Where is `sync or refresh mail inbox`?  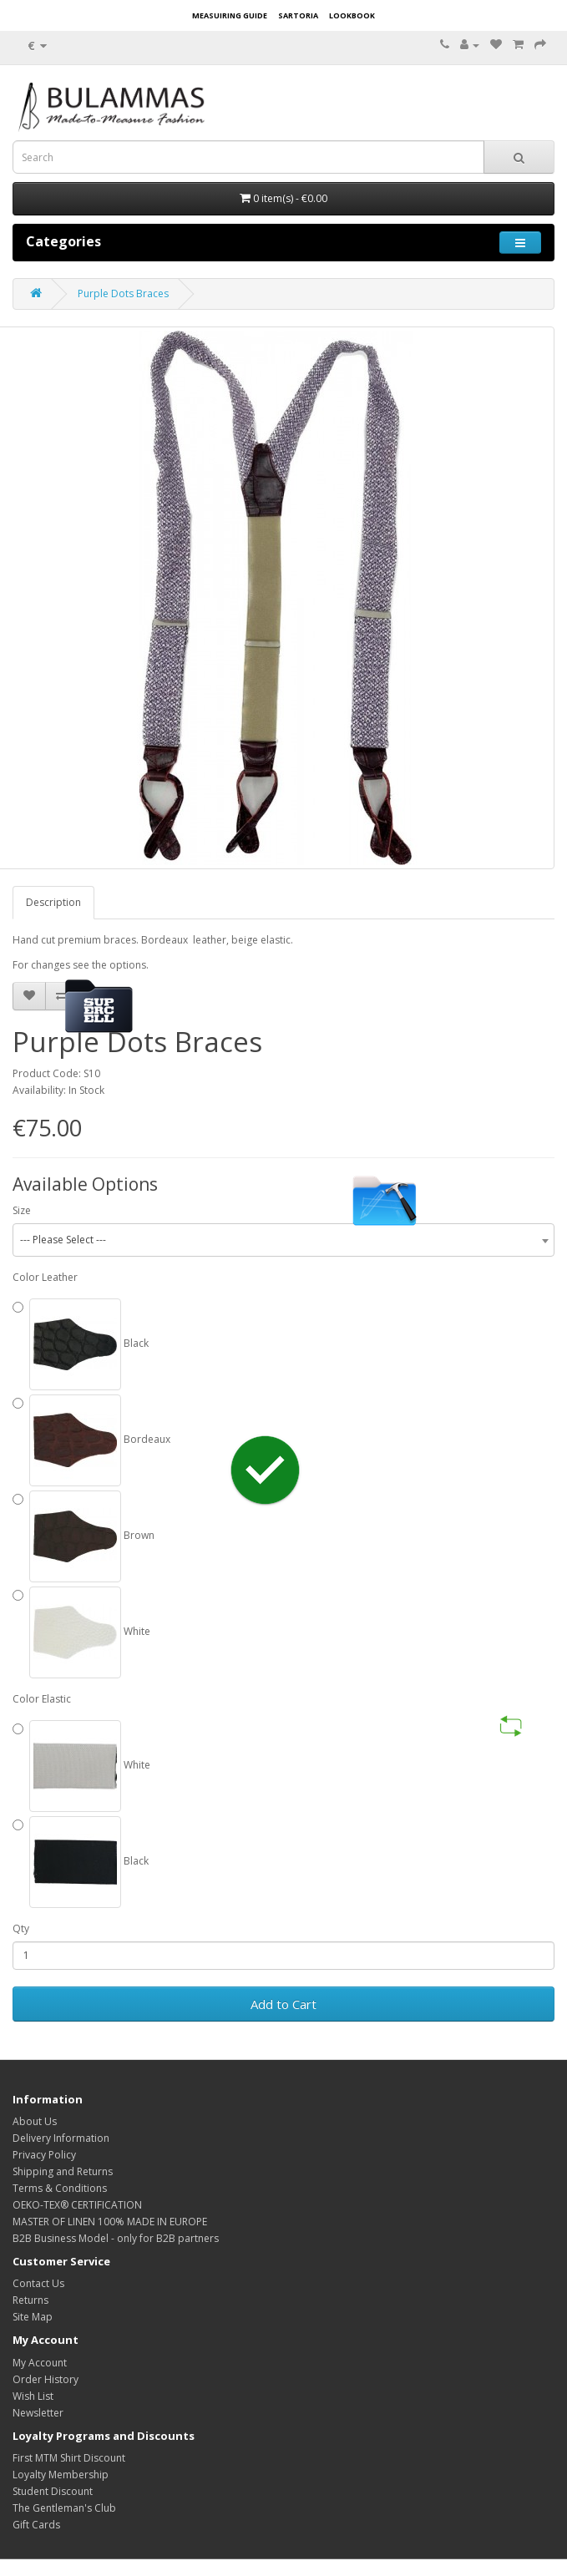
sync or refresh mail inbox is located at coordinates (511, 1726).